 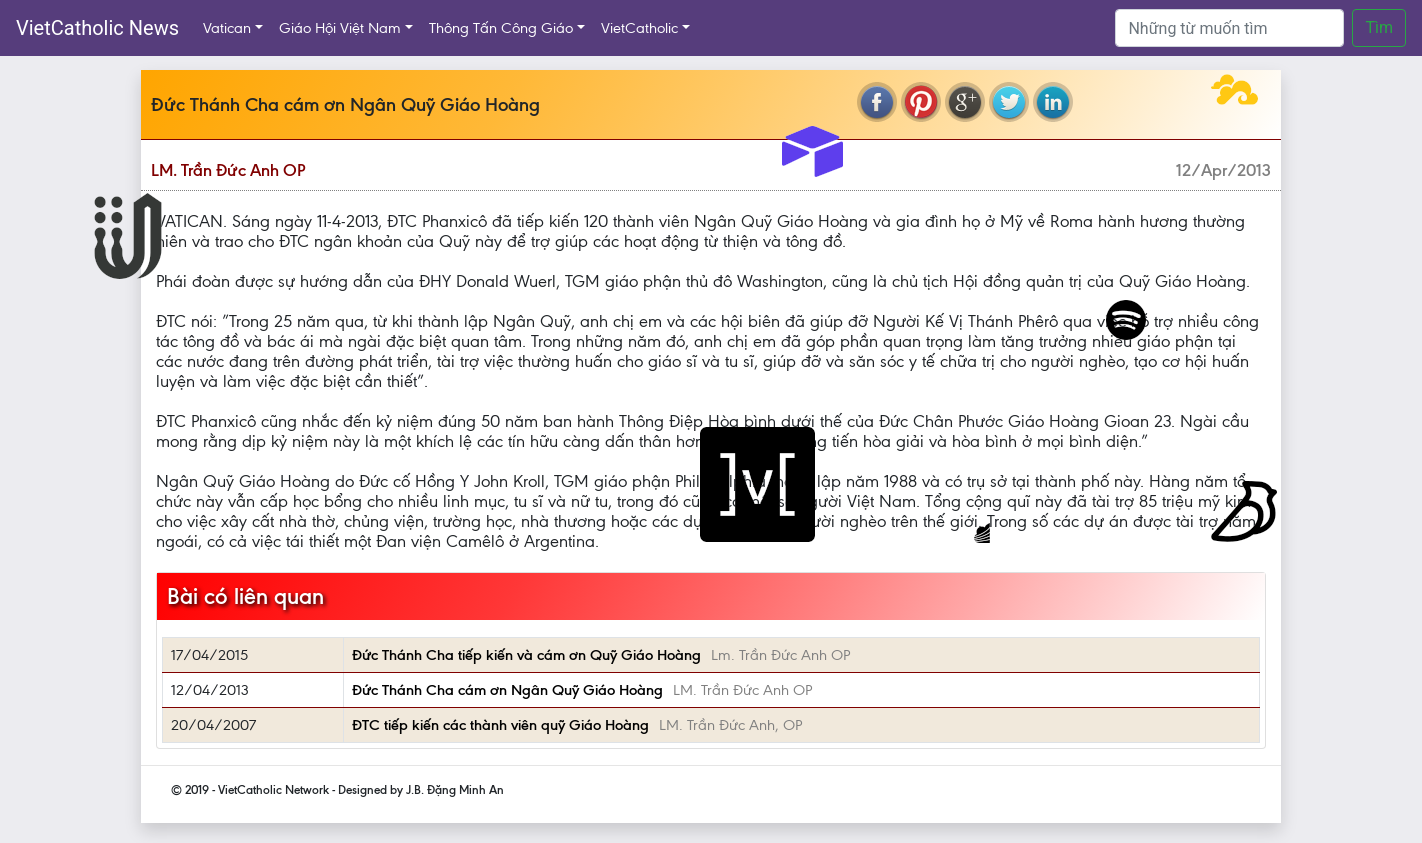 What do you see at coordinates (128, 236) in the screenshot?
I see `visit UserVoice customer feedback platform` at bounding box center [128, 236].